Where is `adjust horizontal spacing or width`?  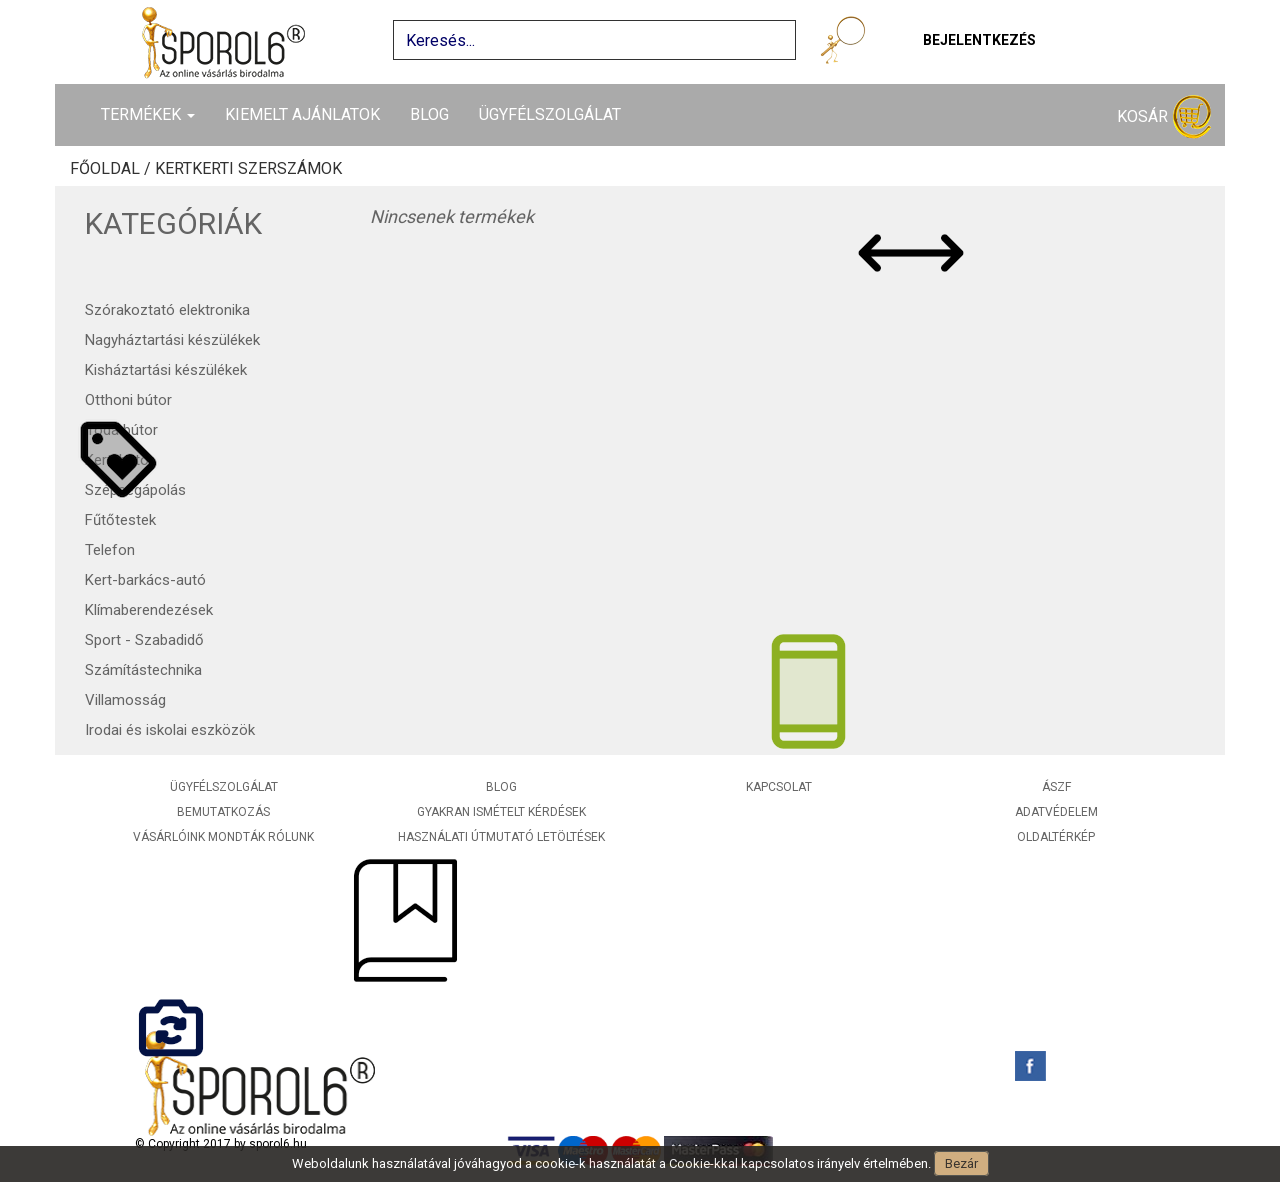 adjust horizontal spacing or width is located at coordinates (911, 253).